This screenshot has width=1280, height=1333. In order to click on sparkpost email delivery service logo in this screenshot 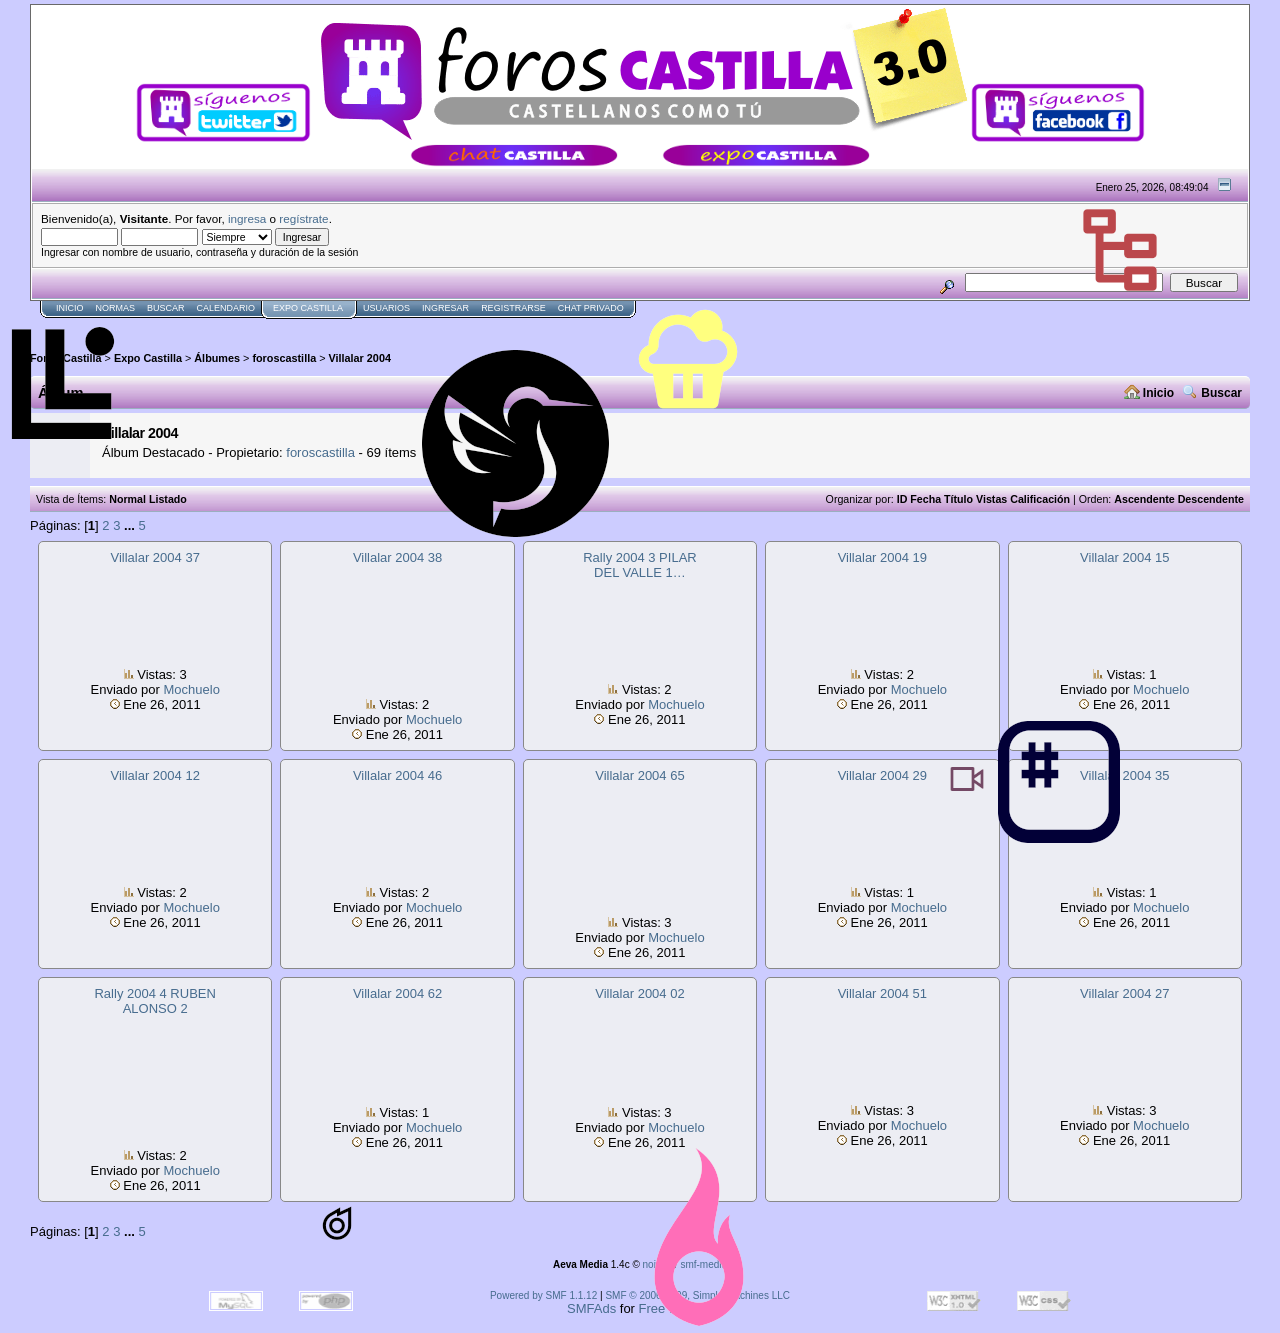, I will do `click(699, 1237)`.